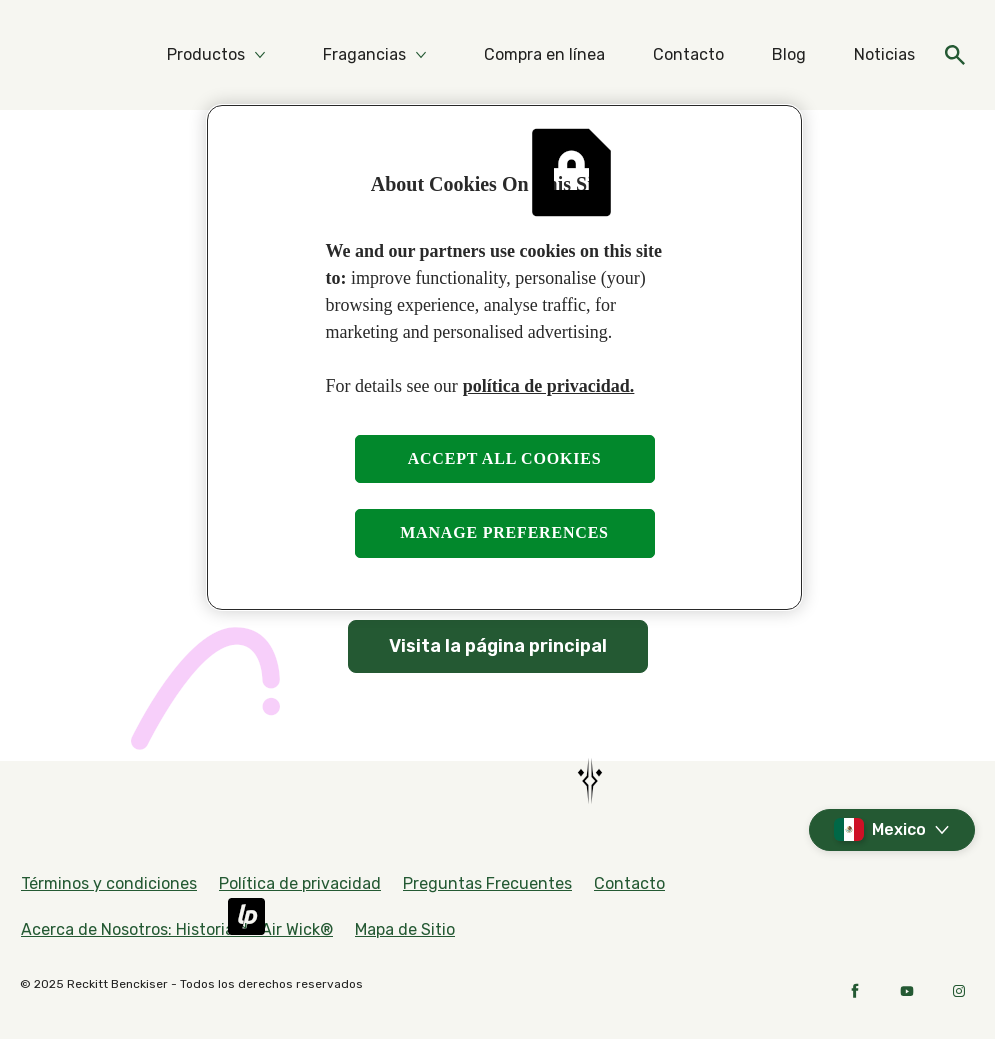  I want to click on fulcrum app logo, so click(590, 781).